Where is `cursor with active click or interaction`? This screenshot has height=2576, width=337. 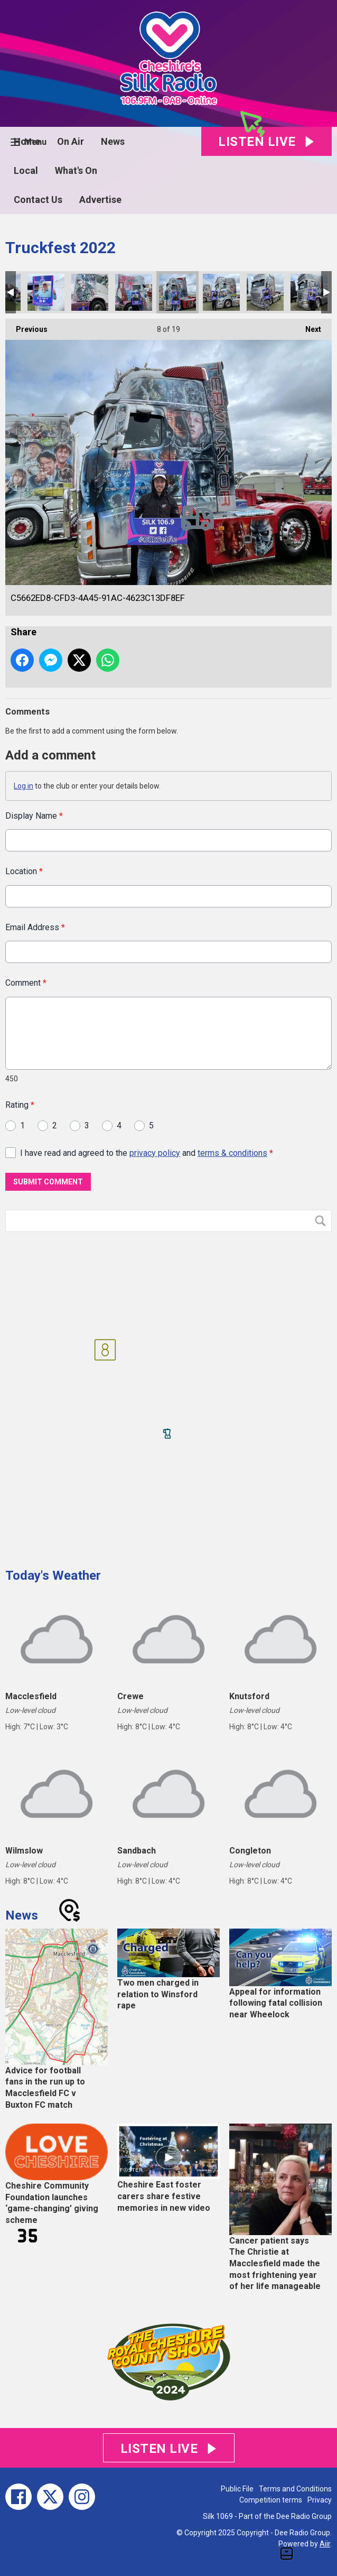 cursor with active click or interaction is located at coordinates (252, 123).